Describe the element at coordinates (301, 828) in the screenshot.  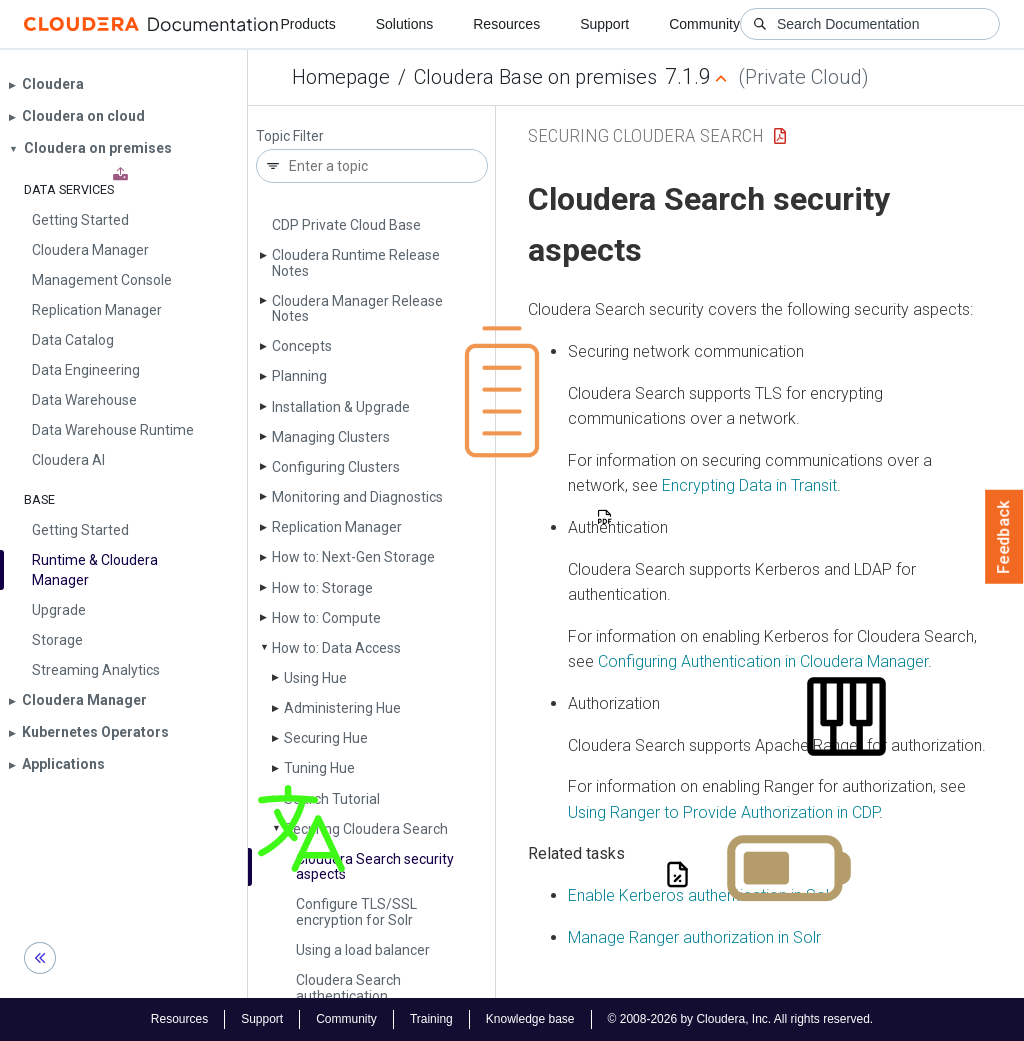
I see `change language settings` at that location.